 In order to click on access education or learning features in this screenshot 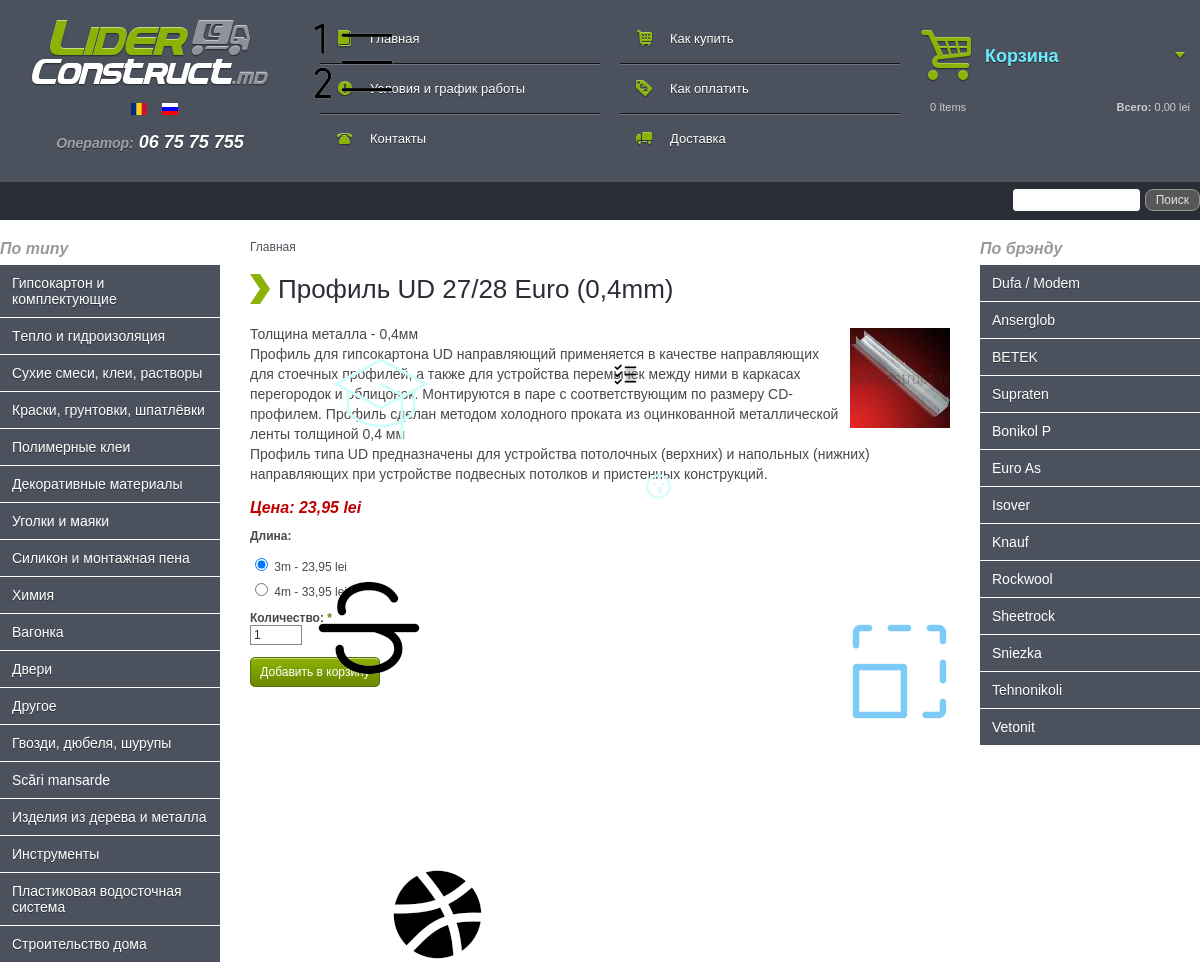, I will do `click(381, 396)`.